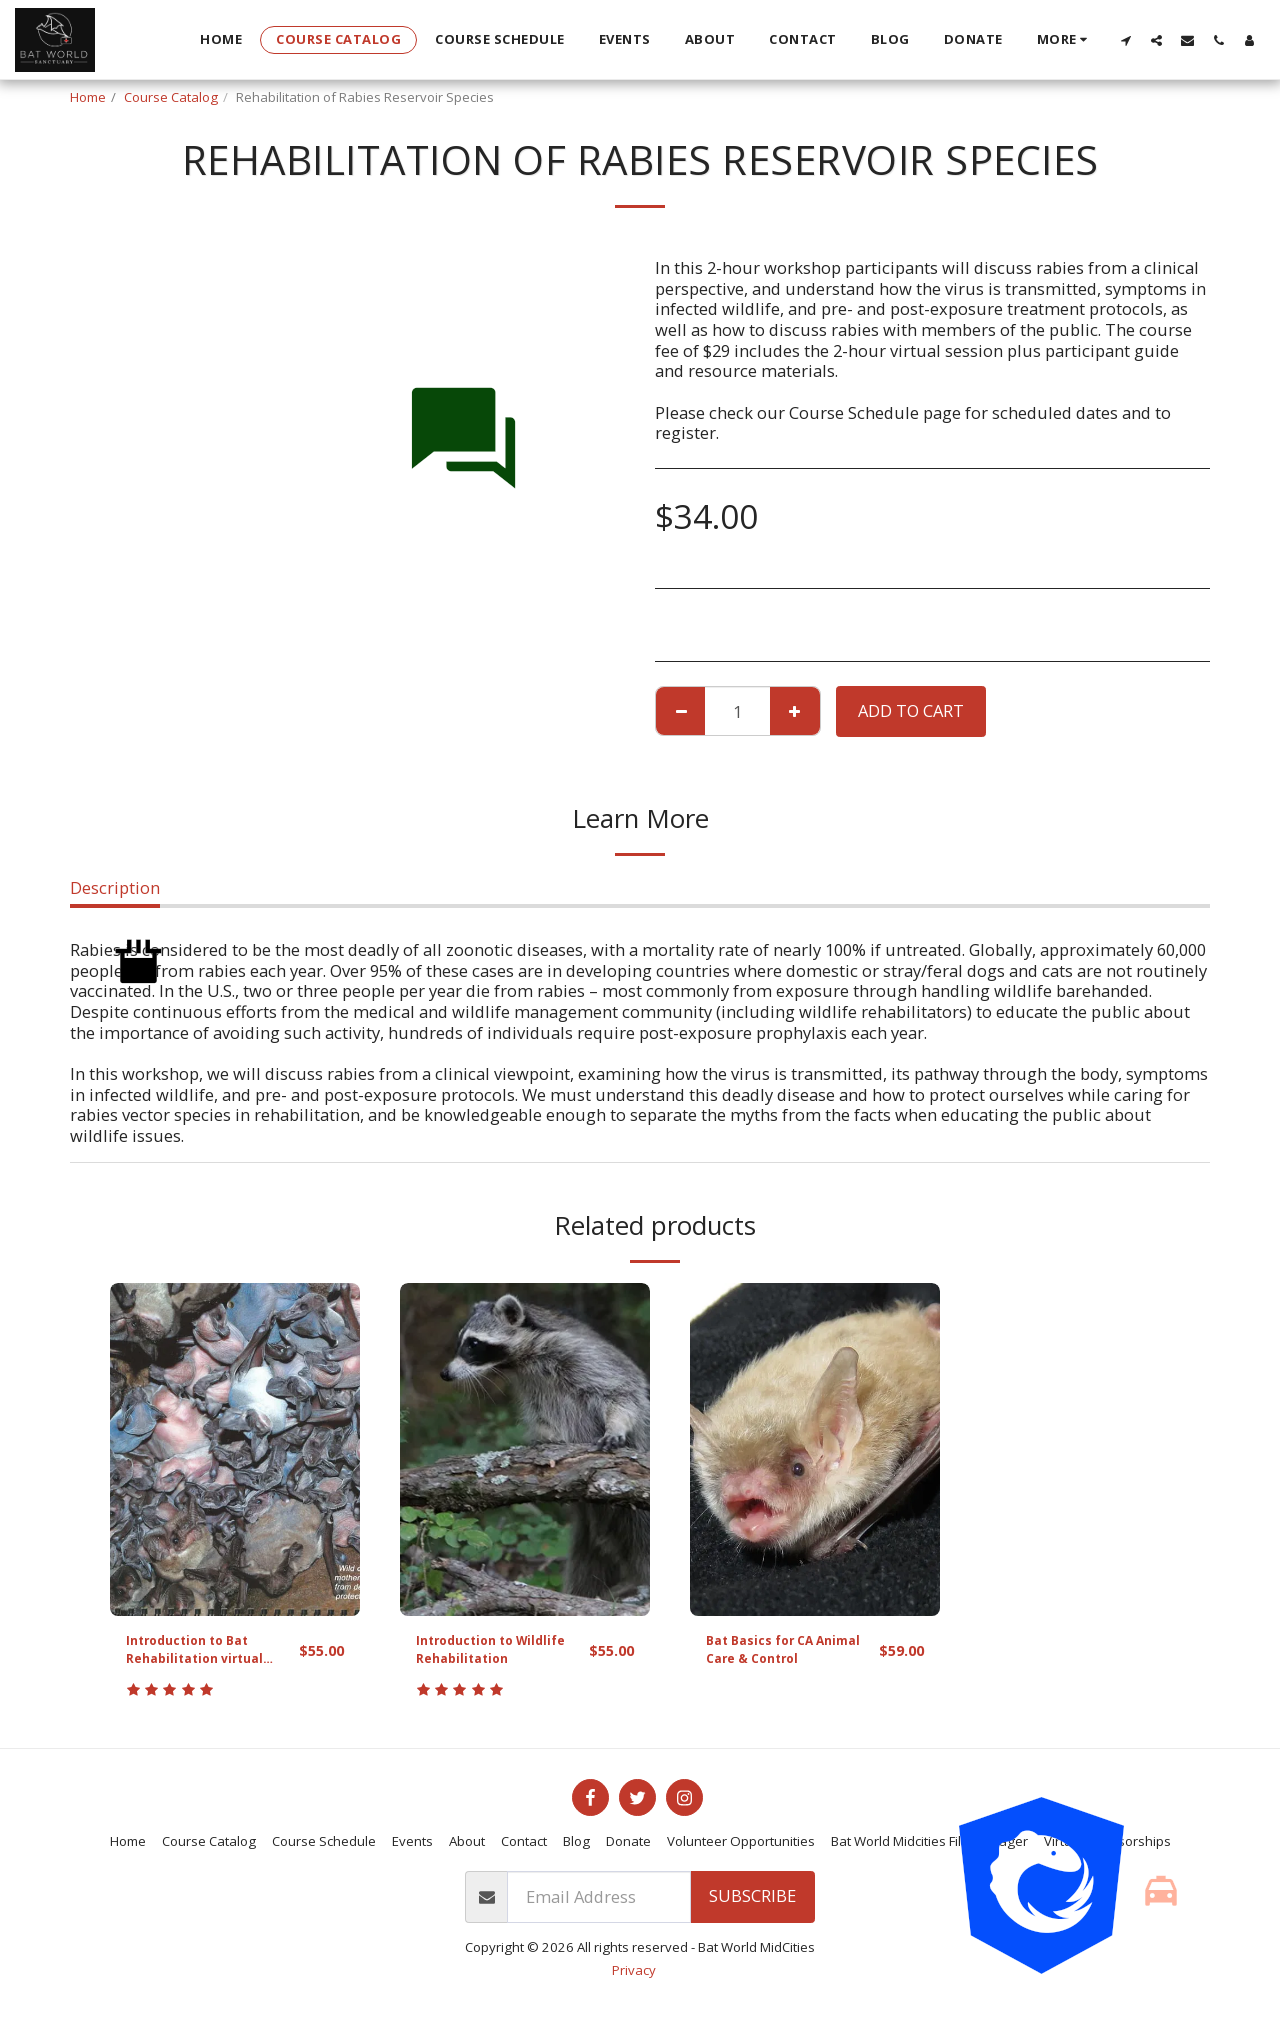  Describe the element at coordinates (1161, 1890) in the screenshot. I see `request a taxi or rideshare` at that location.